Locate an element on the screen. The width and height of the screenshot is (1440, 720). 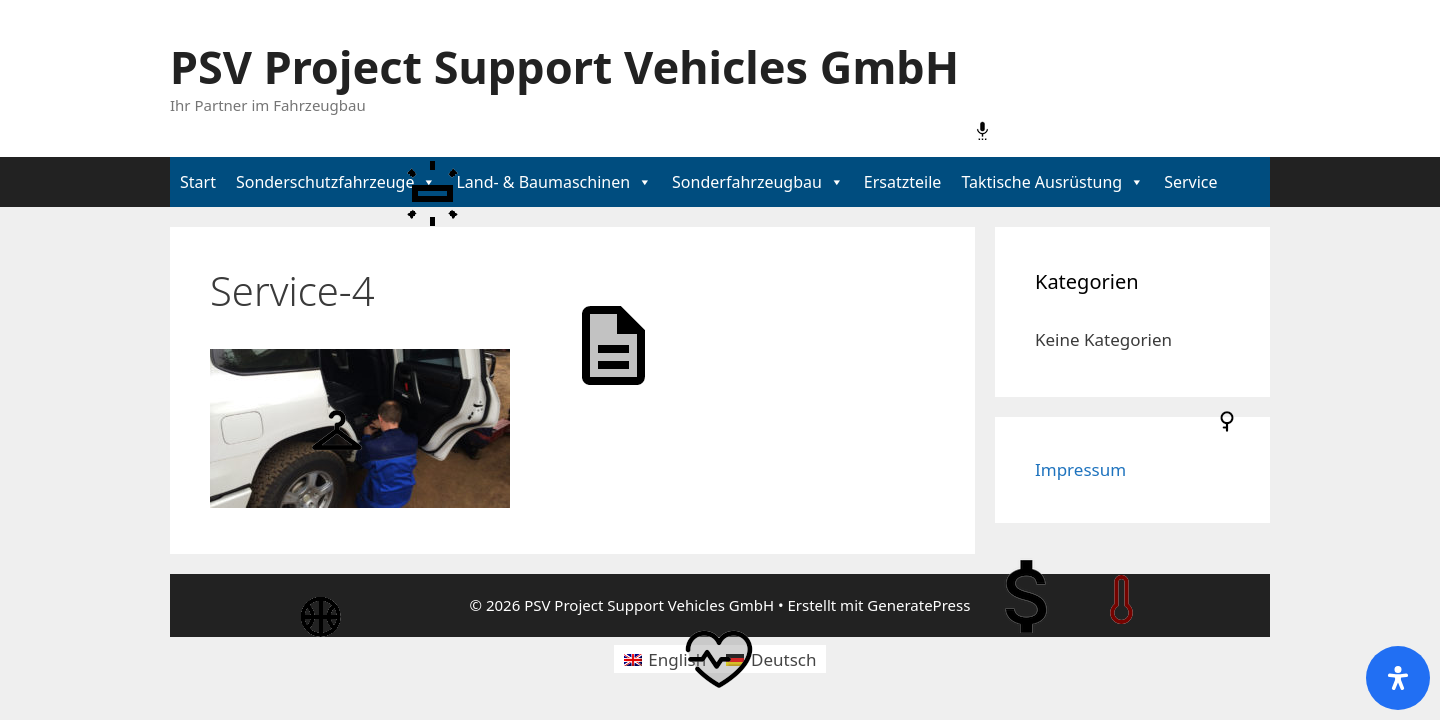
view current temperature is located at coordinates (1122, 599).